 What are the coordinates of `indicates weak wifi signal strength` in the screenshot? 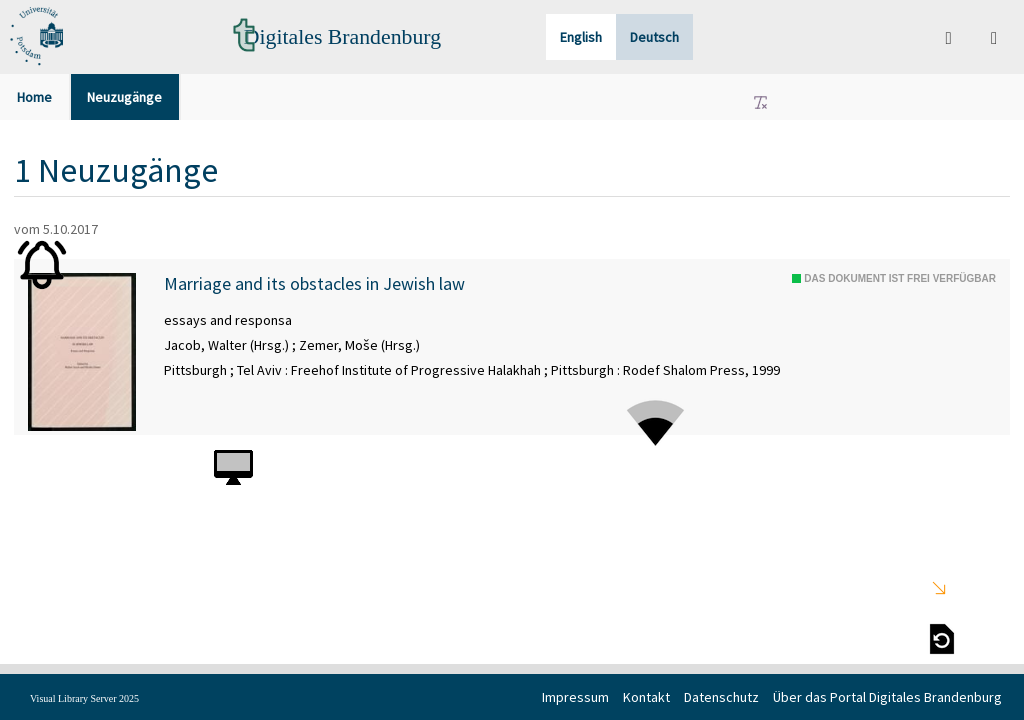 It's located at (655, 422).